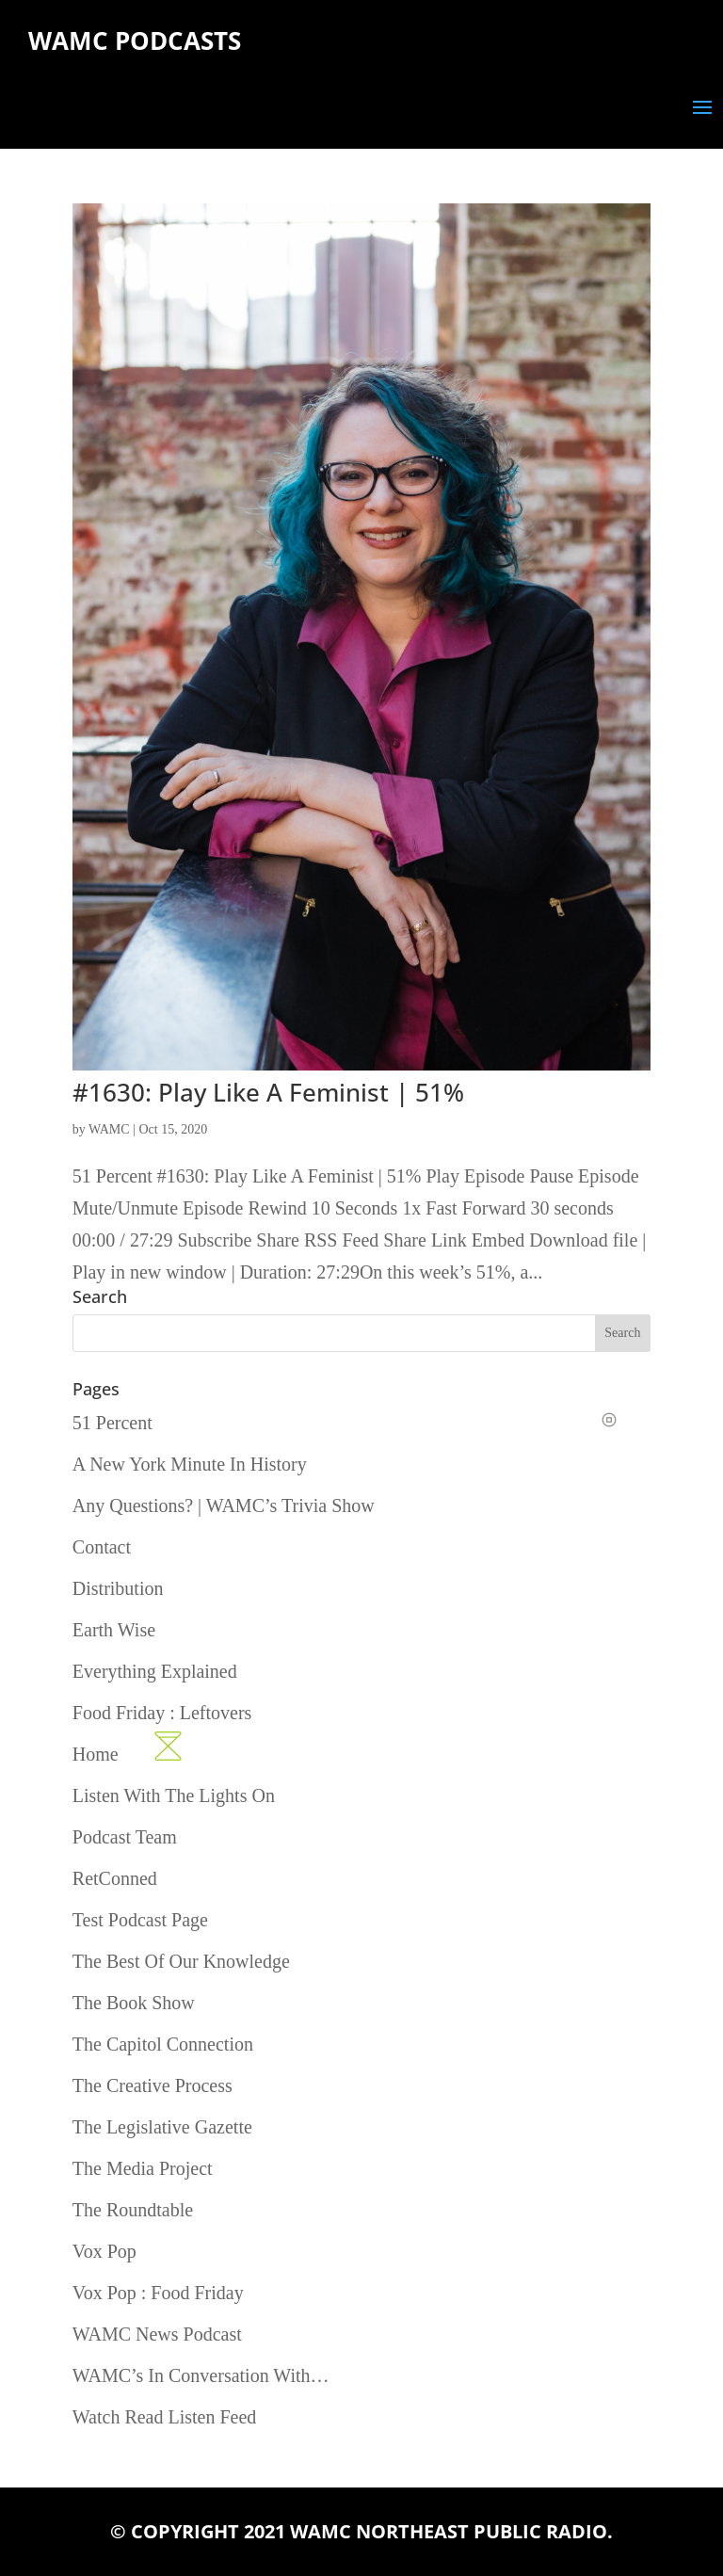  What do you see at coordinates (168, 1746) in the screenshot?
I see `indicates high time remaining` at bounding box center [168, 1746].